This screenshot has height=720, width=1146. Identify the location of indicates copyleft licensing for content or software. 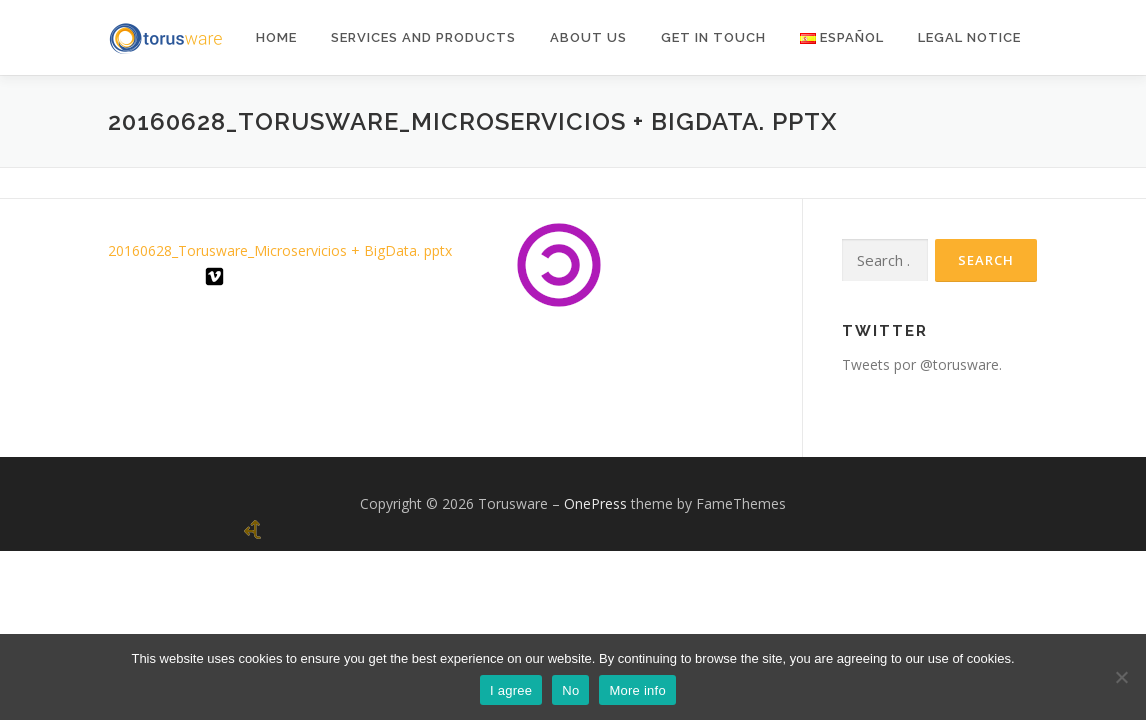
(559, 265).